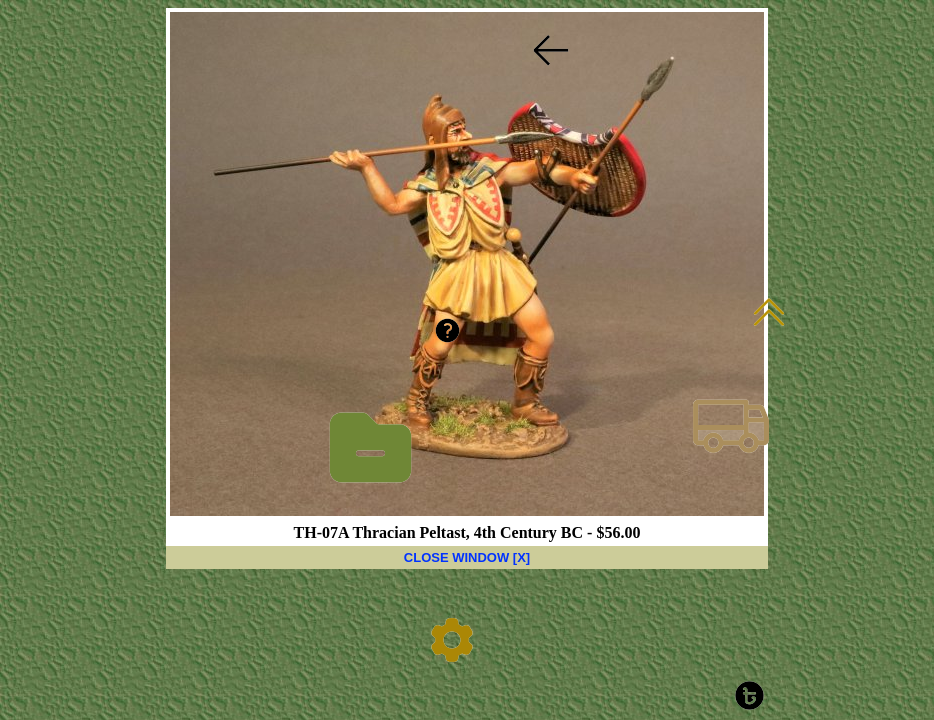 The height and width of the screenshot is (720, 934). I want to click on indicates bangladeshi taka currency, so click(749, 695).